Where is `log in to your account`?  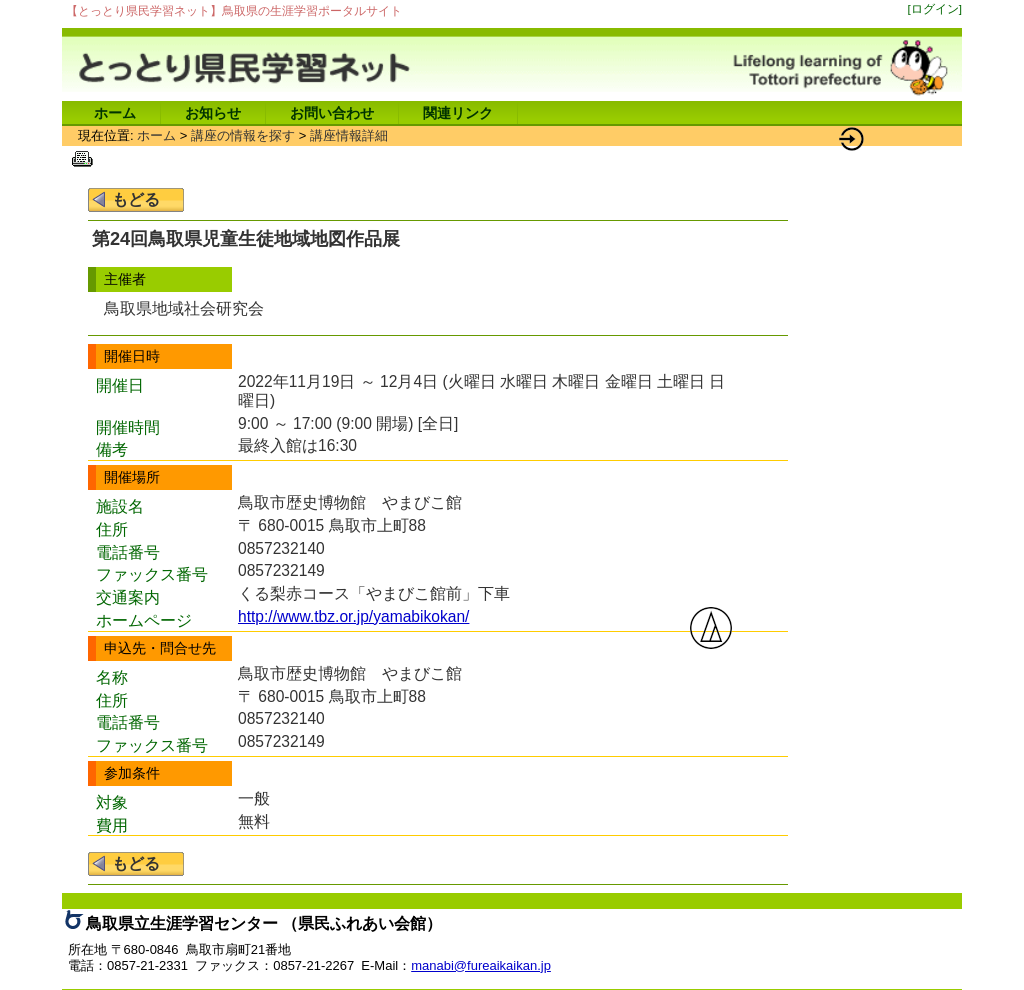 log in to your account is located at coordinates (852, 139).